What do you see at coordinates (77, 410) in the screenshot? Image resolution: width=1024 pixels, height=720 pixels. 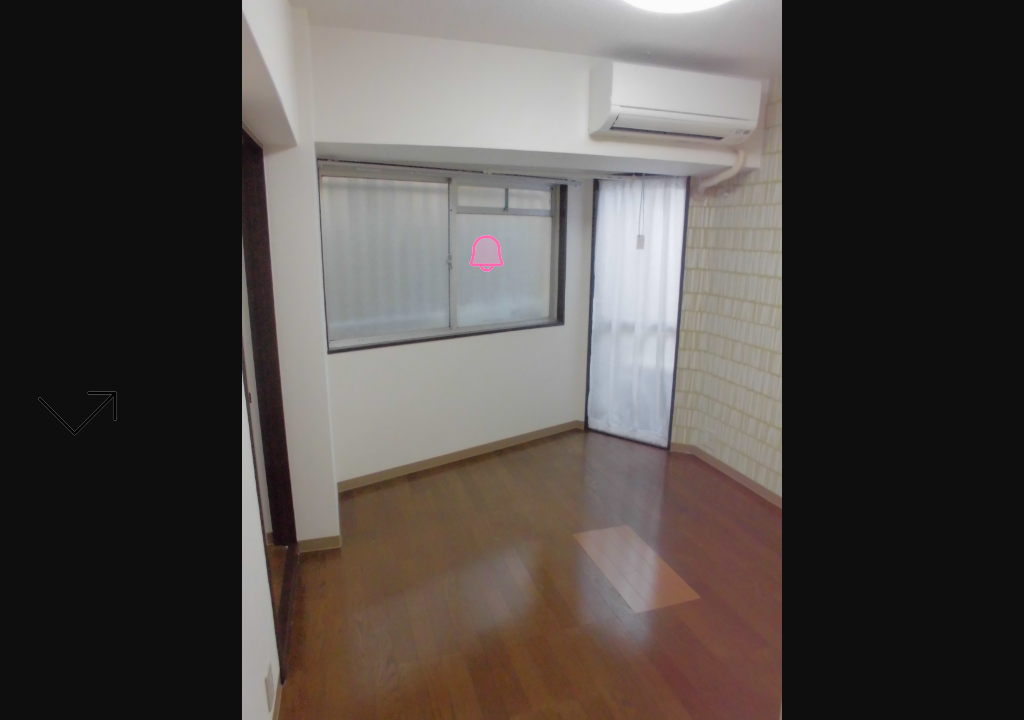 I see `reply to a message` at bounding box center [77, 410].